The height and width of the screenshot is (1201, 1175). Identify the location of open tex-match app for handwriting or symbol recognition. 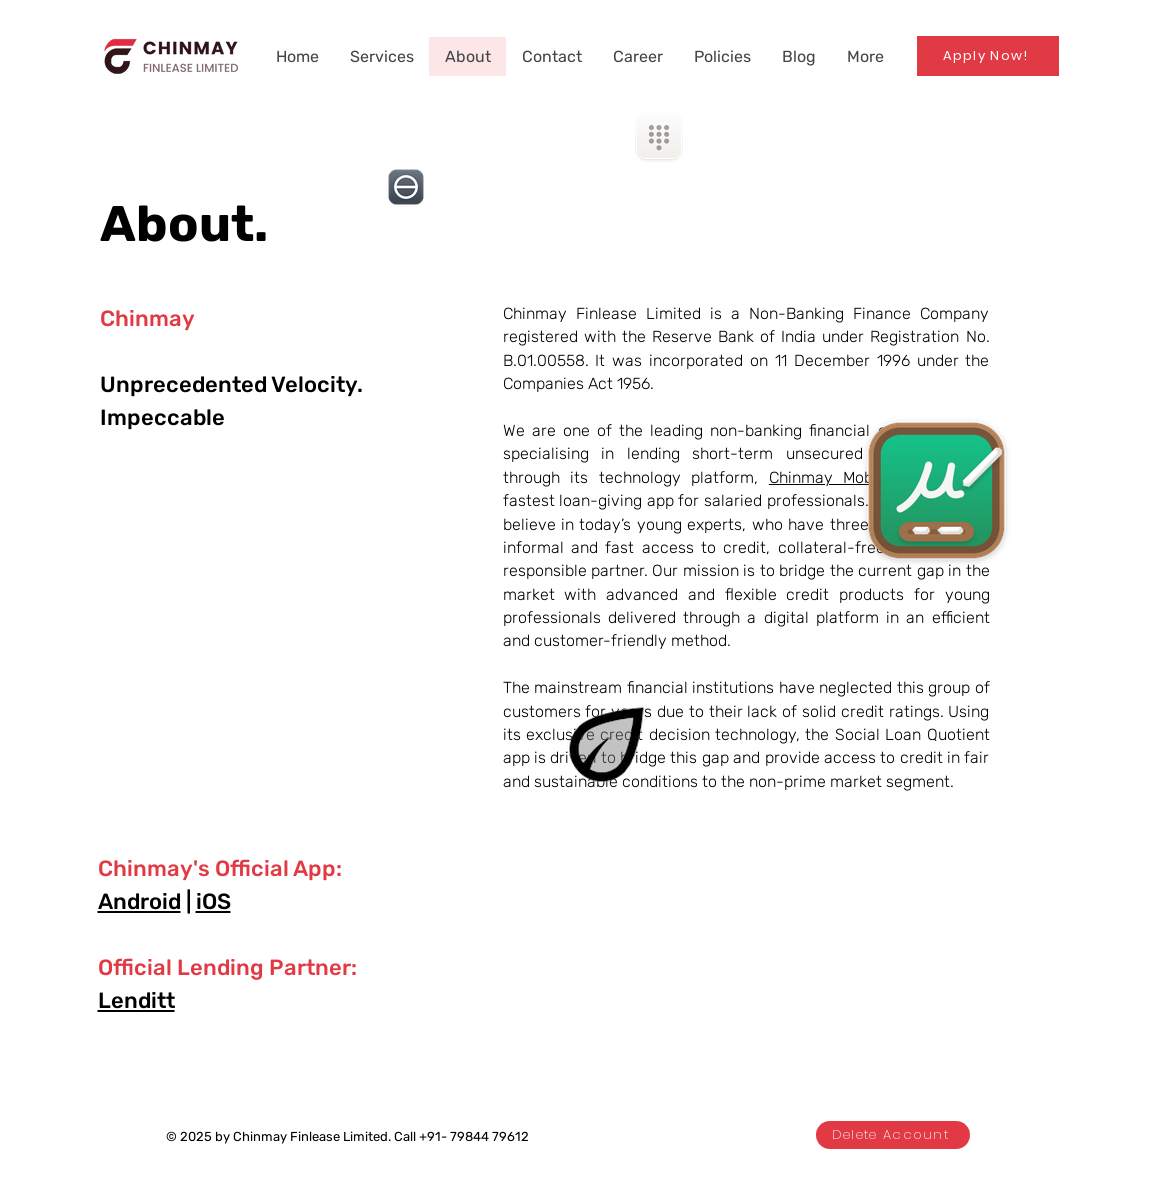
(936, 490).